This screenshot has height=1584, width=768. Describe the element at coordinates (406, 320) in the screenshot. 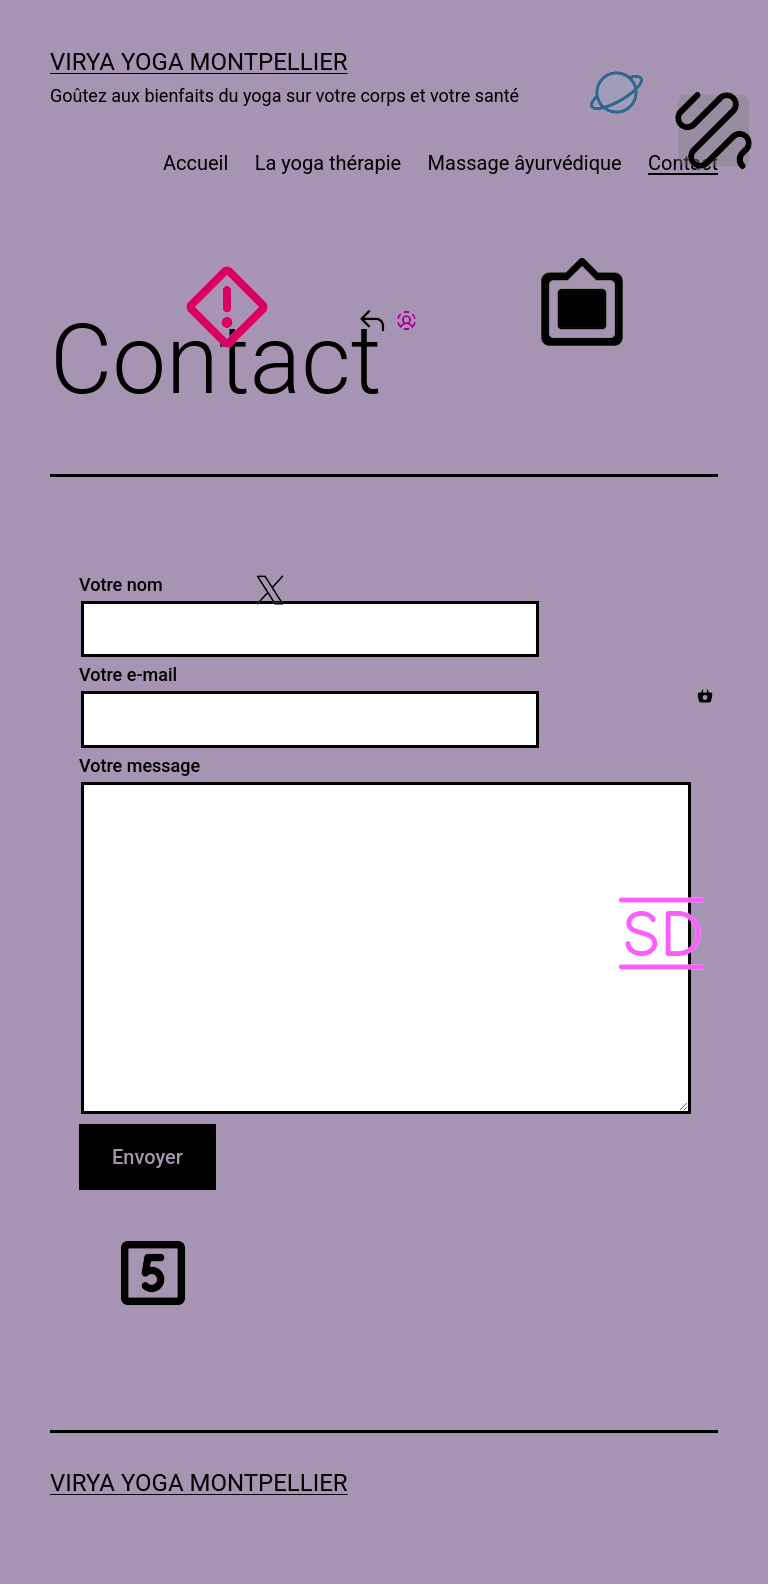

I see `incomplete or pending user profile` at that location.